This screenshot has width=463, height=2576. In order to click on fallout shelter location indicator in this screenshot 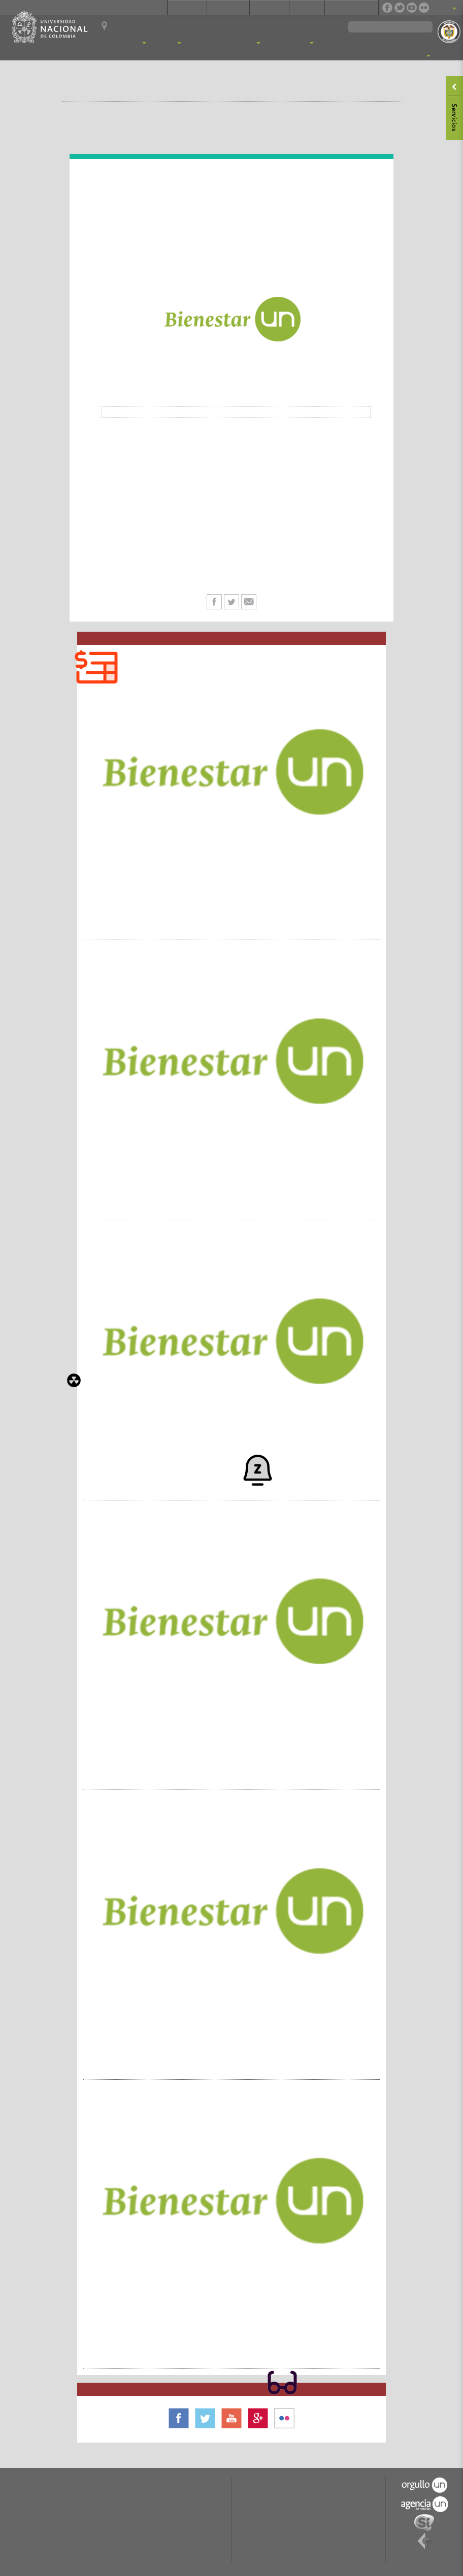, I will do `click(74, 1380)`.